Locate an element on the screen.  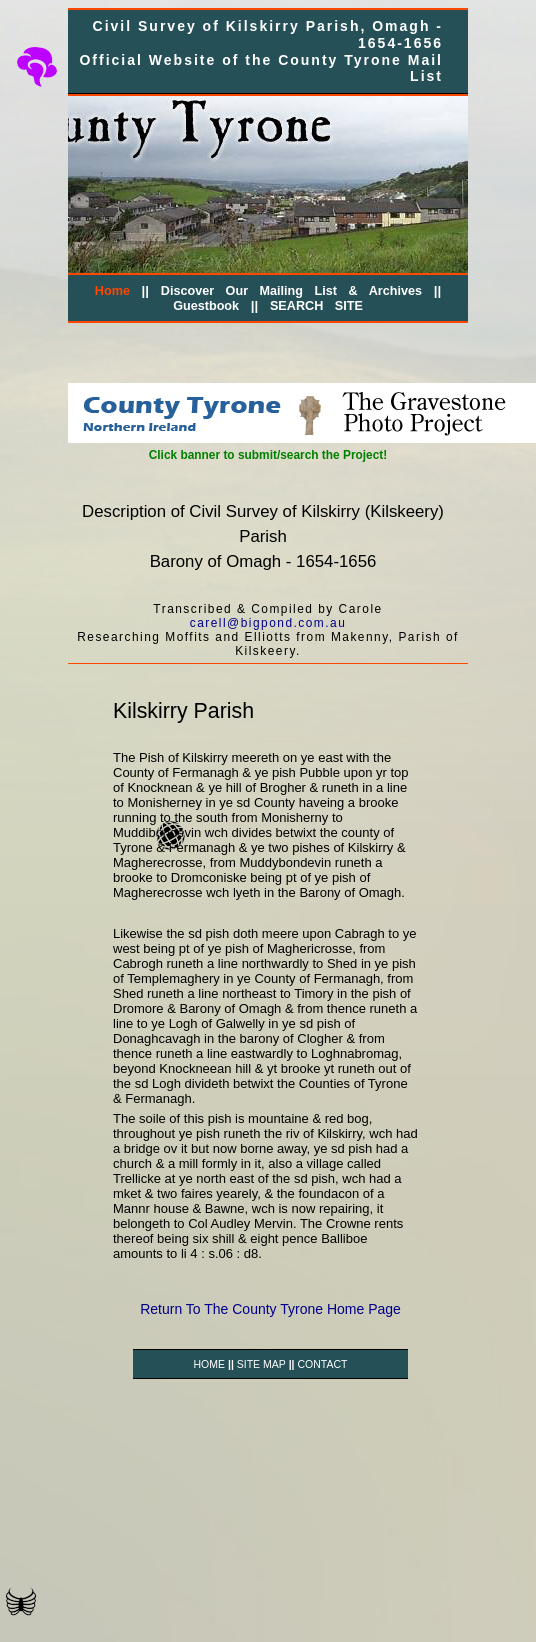
view skeletal anatomy or bone structure details is located at coordinates (21, 1602).